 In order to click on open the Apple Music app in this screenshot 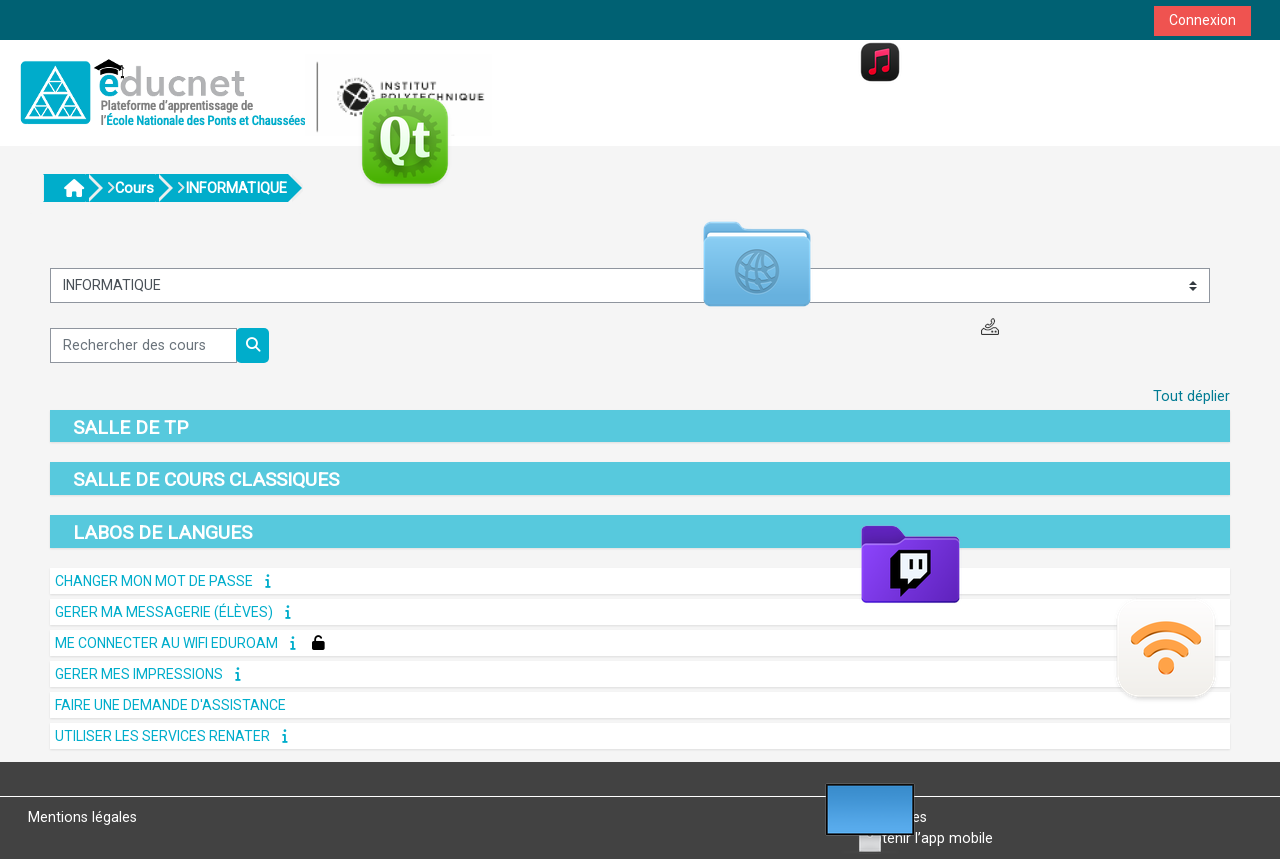, I will do `click(880, 62)`.